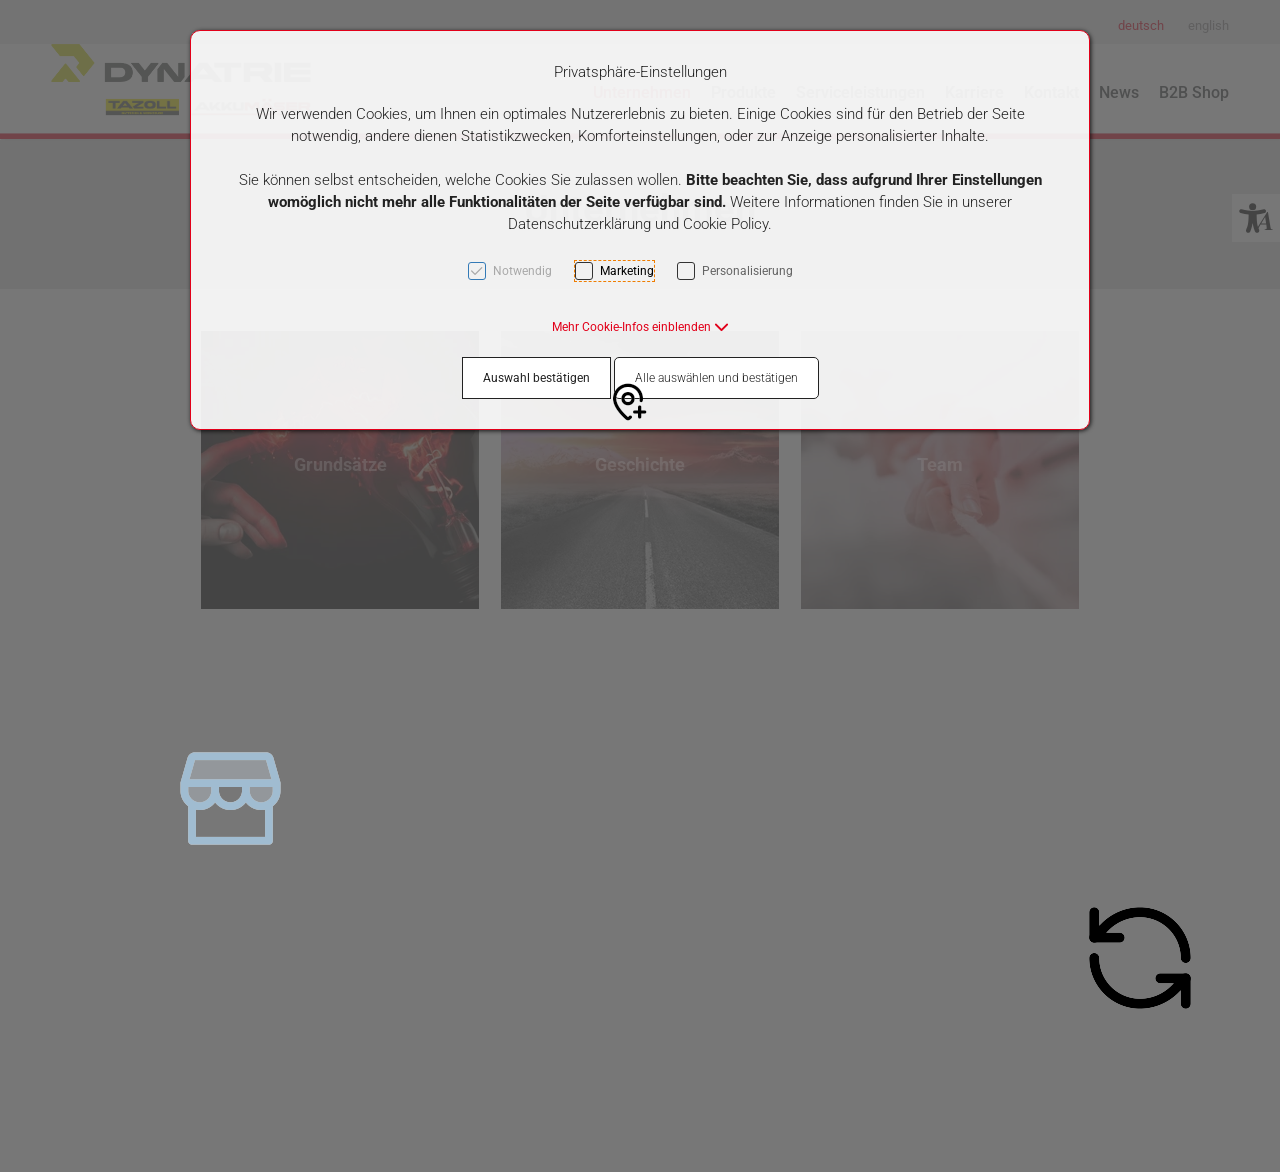 The height and width of the screenshot is (1172, 1280). Describe the element at coordinates (230, 798) in the screenshot. I see `access the online store or marketplace` at that location.